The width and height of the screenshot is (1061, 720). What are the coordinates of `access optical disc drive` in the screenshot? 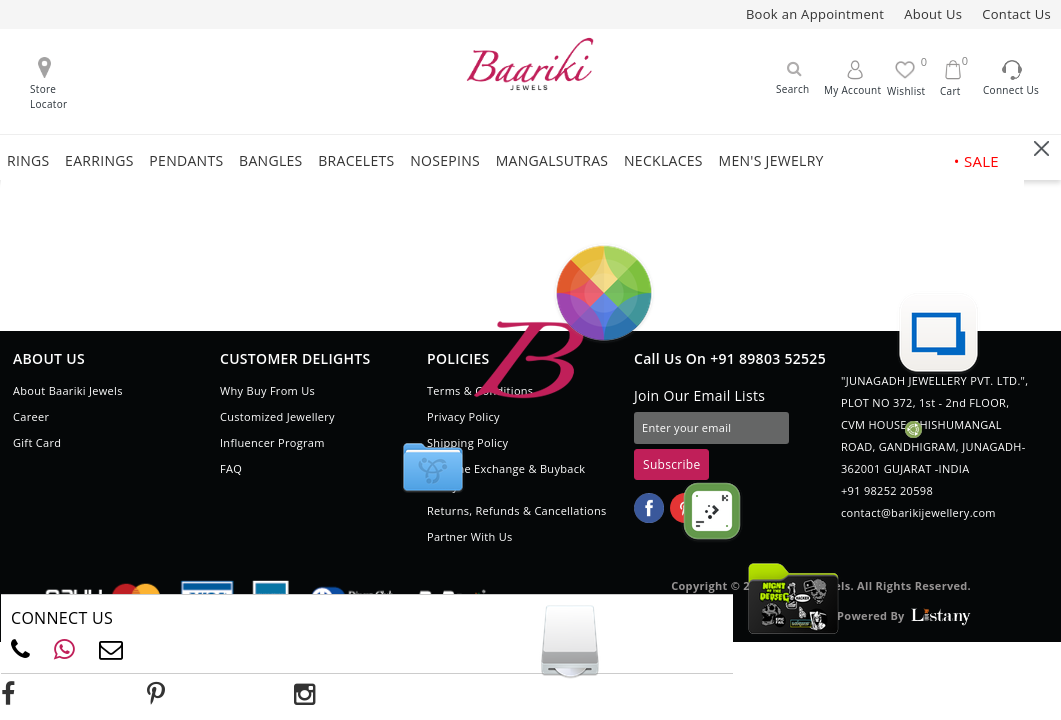 It's located at (568, 642).